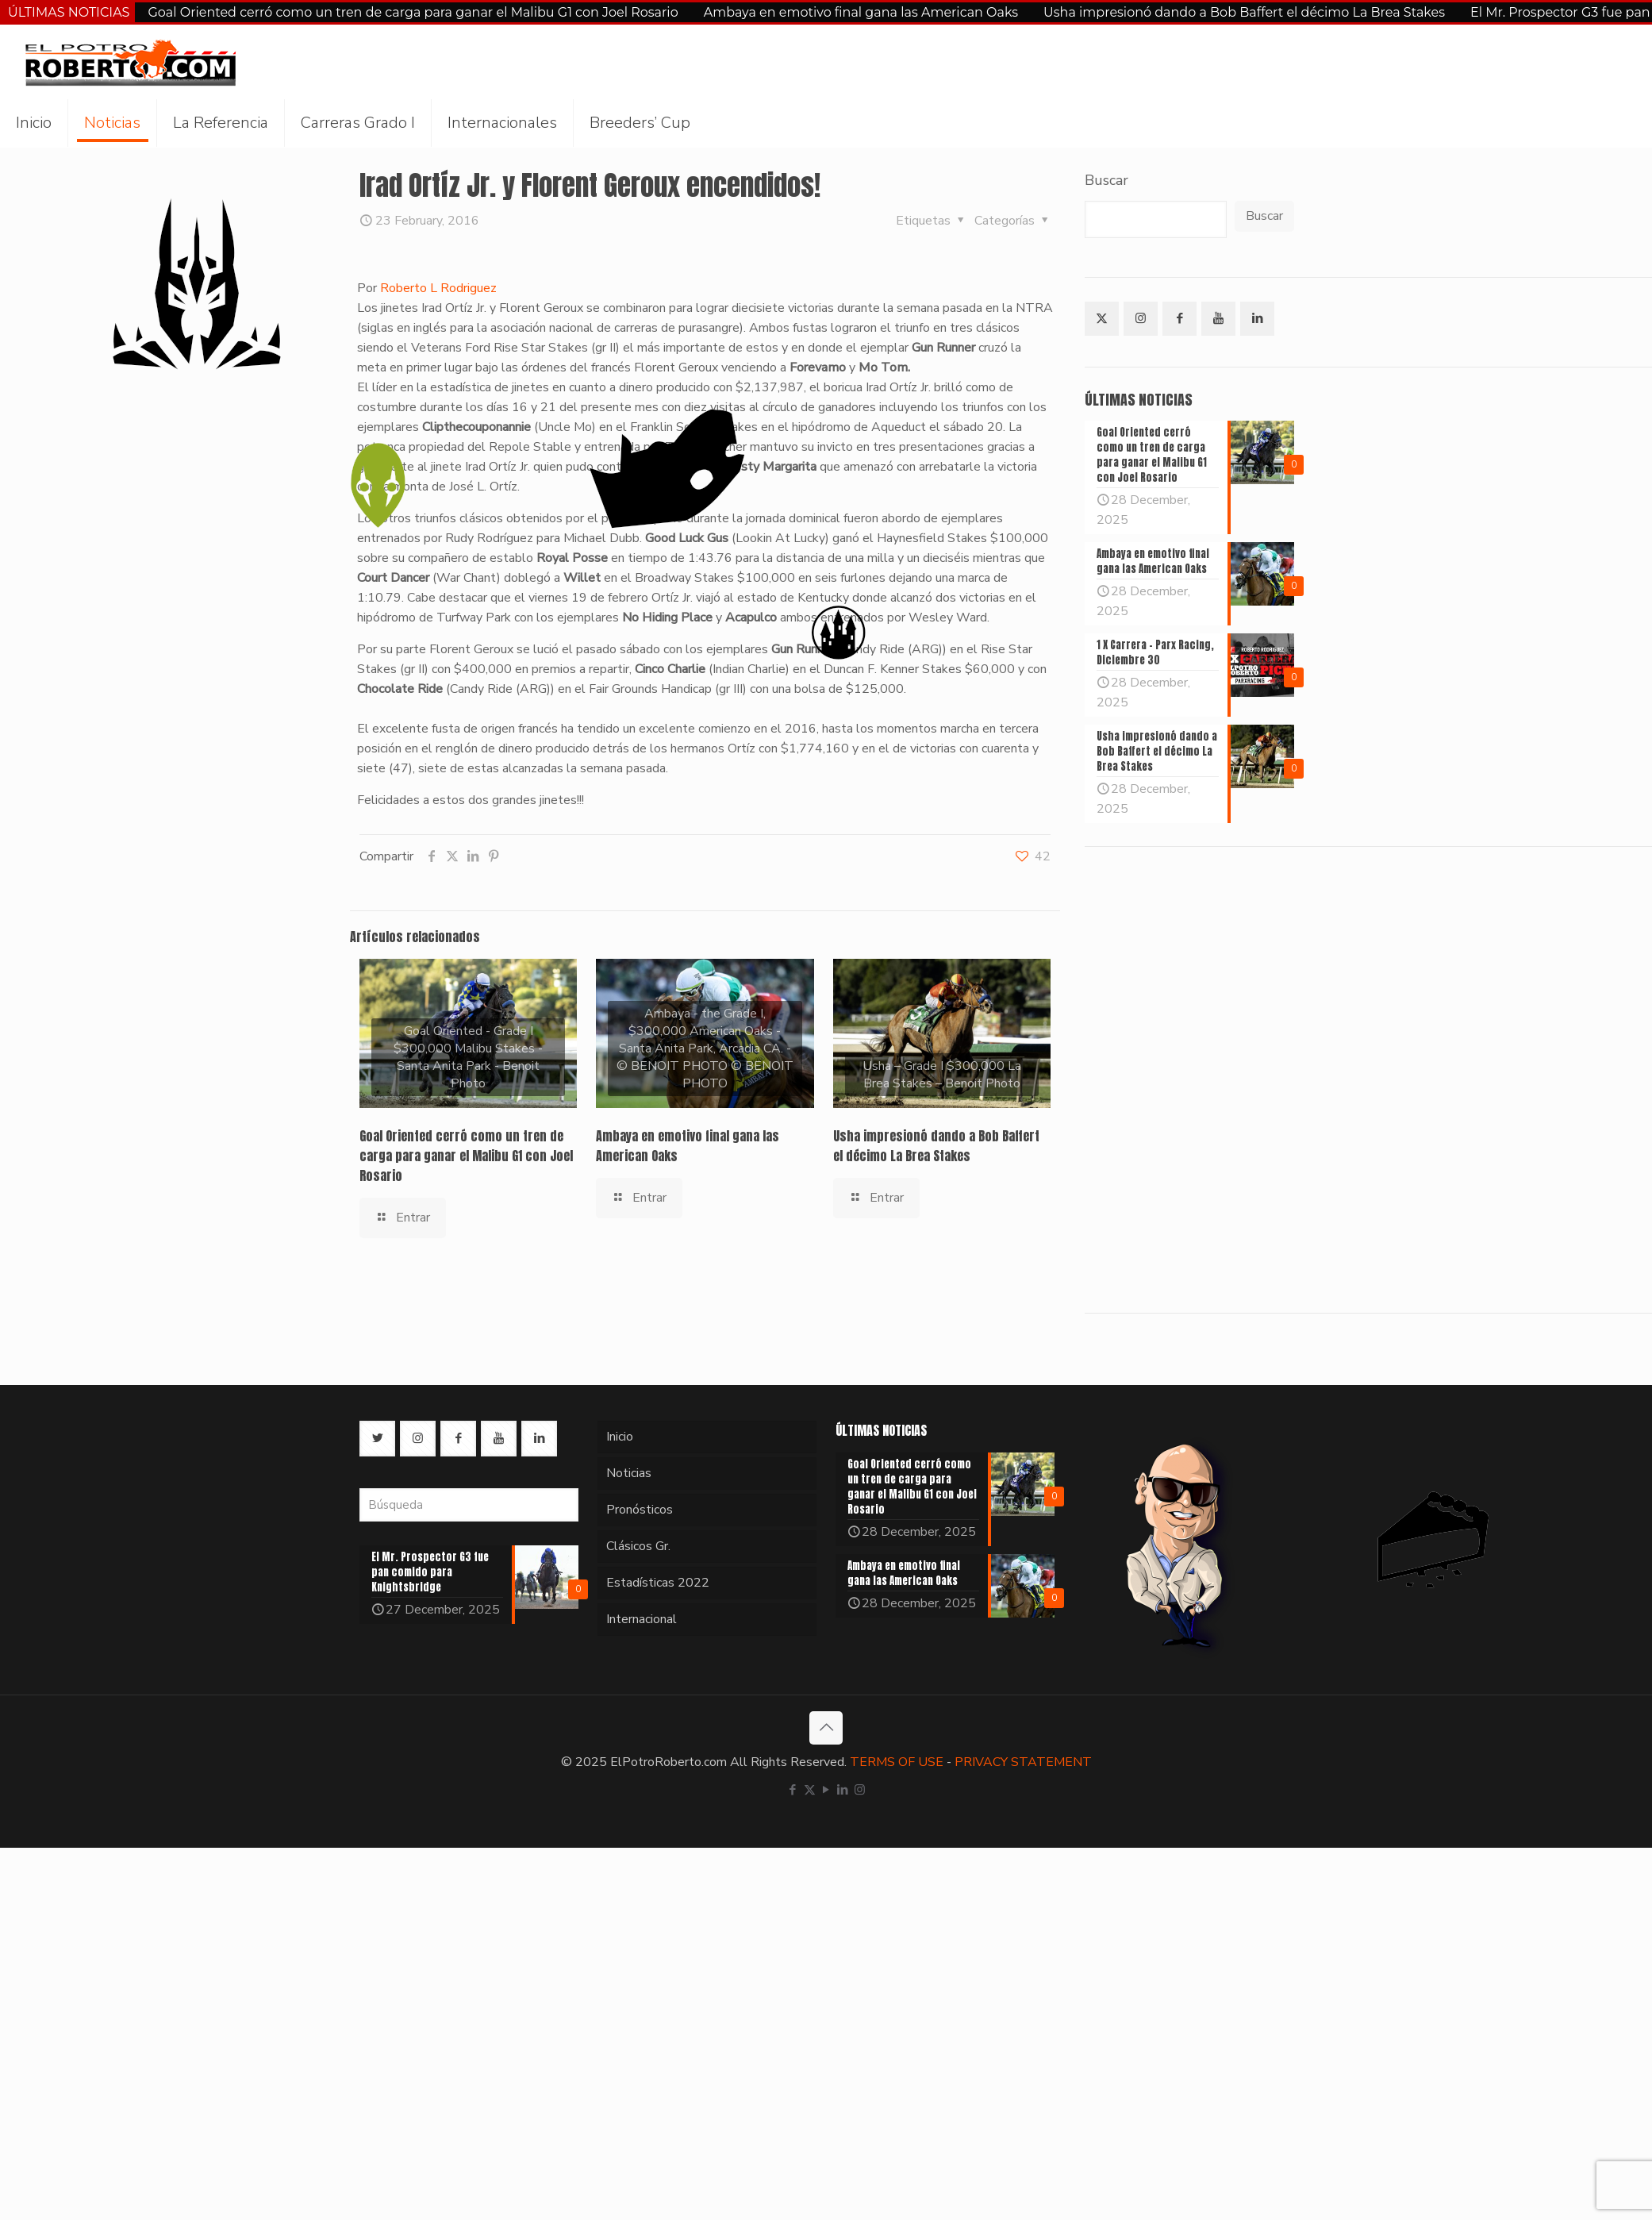  Describe the element at coordinates (378, 485) in the screenshot. I see `select architect or builder character class` at that location.